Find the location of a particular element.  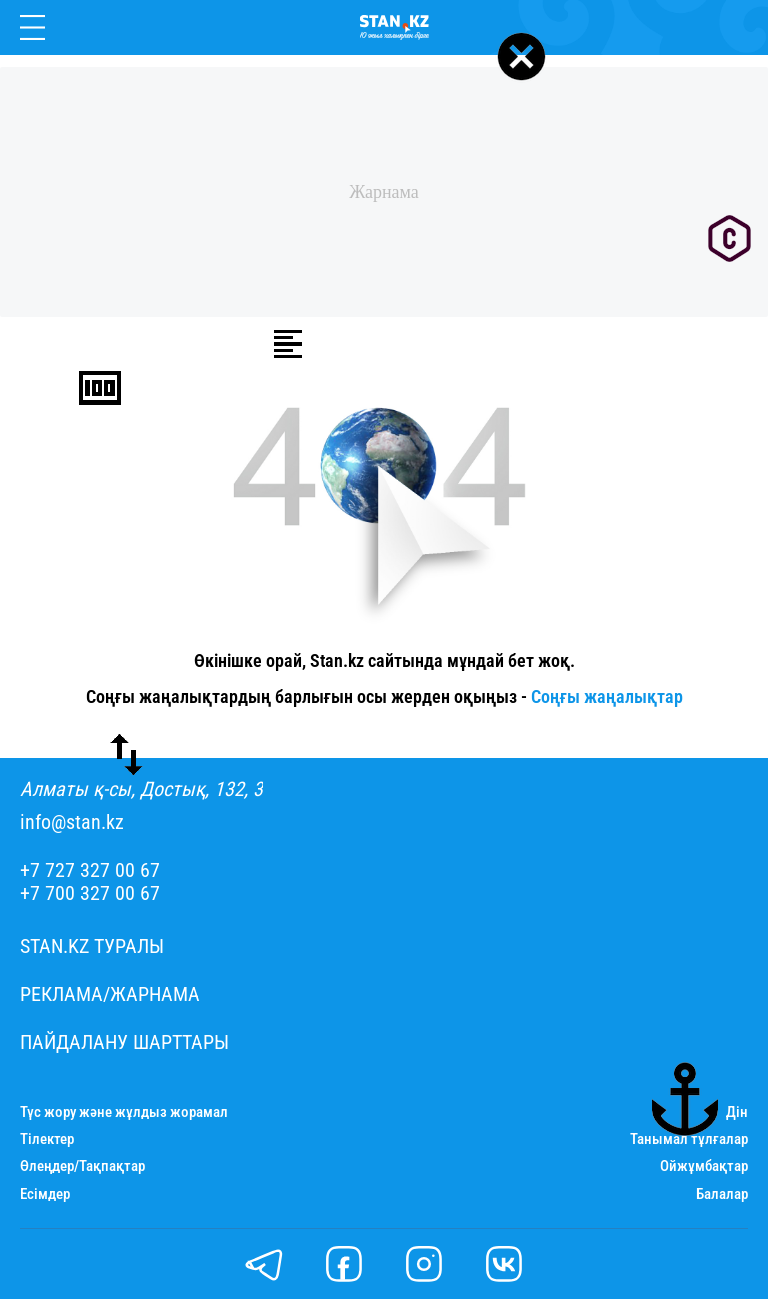

align text to the left is located at coordinates (288, 344).